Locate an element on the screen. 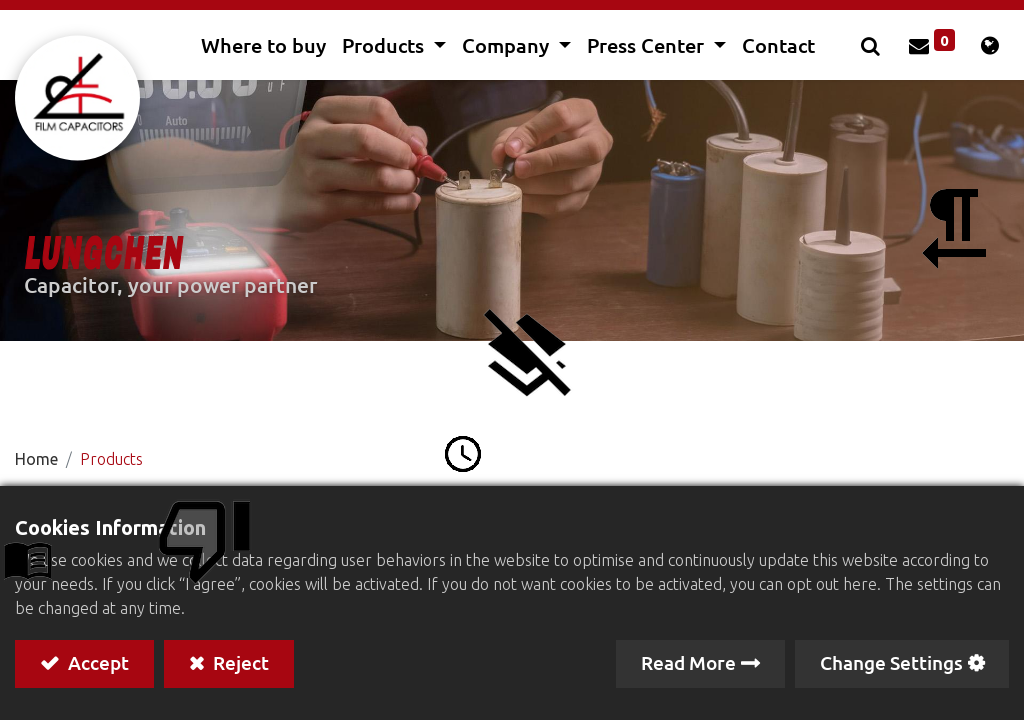 This screenshot has width=1024, height=720. clear all map layers is located at coordinates (527, 357).